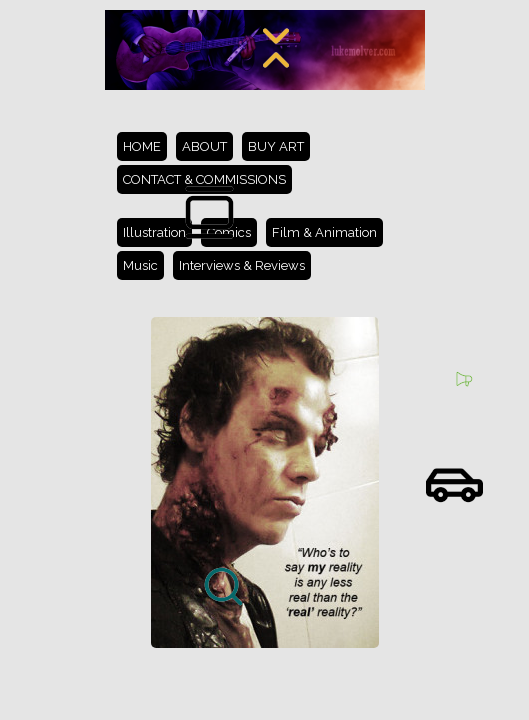  What do you see at coordinates (276, 48) in the screenshot?
I see `collapse expanded content` at bounding box center [276, 48].